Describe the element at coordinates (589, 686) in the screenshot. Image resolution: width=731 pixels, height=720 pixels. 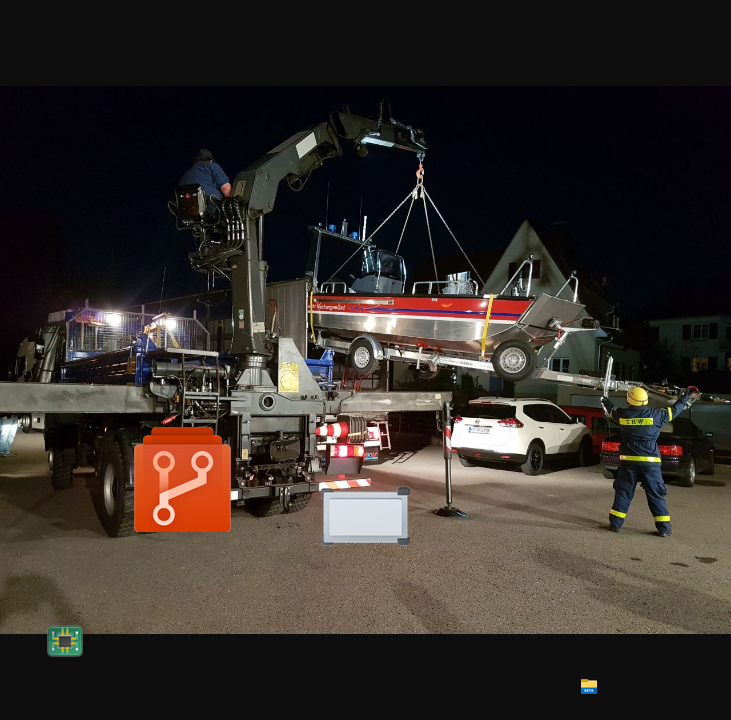
I see `folder containing beta or experimental features` at that location.